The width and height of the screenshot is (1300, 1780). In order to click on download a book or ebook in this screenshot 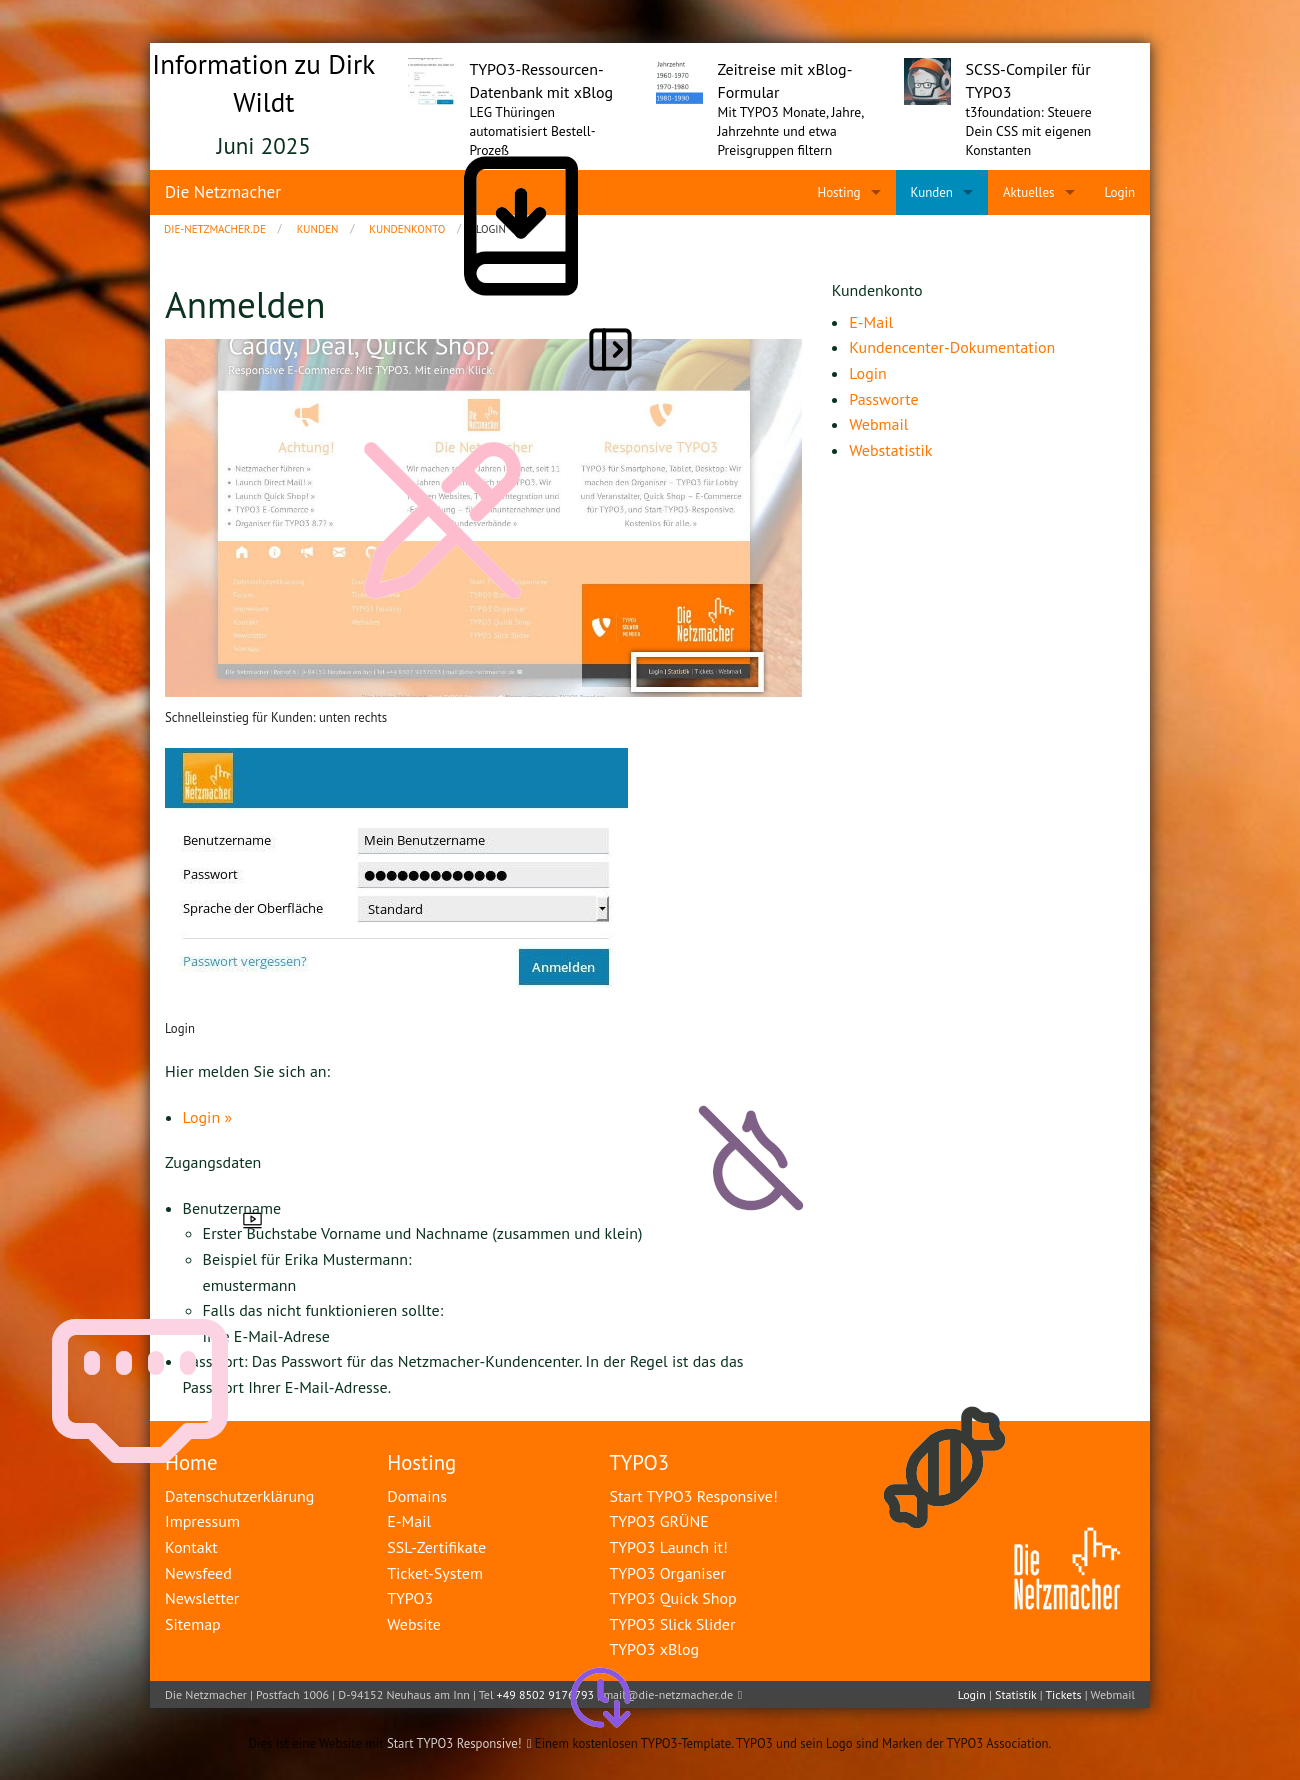, I will do `click(521, 226)`.